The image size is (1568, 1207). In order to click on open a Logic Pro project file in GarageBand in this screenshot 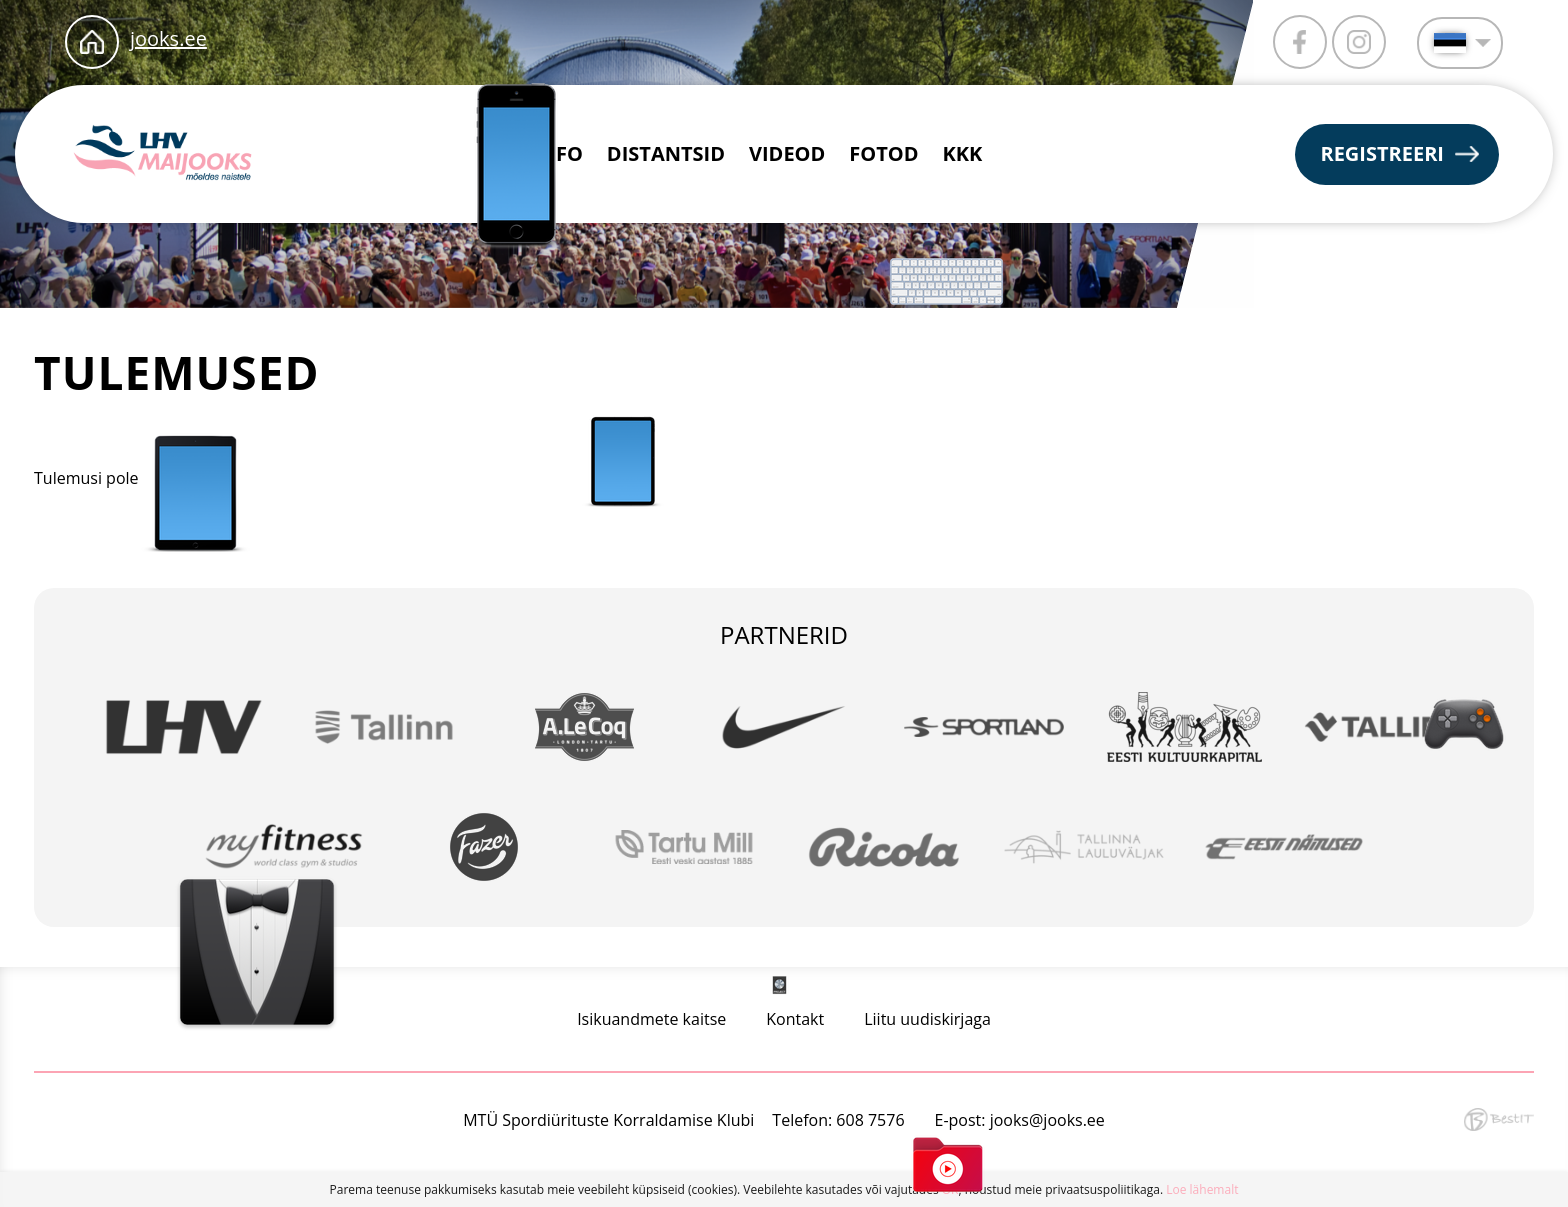, I will do `click(779, 985)`.